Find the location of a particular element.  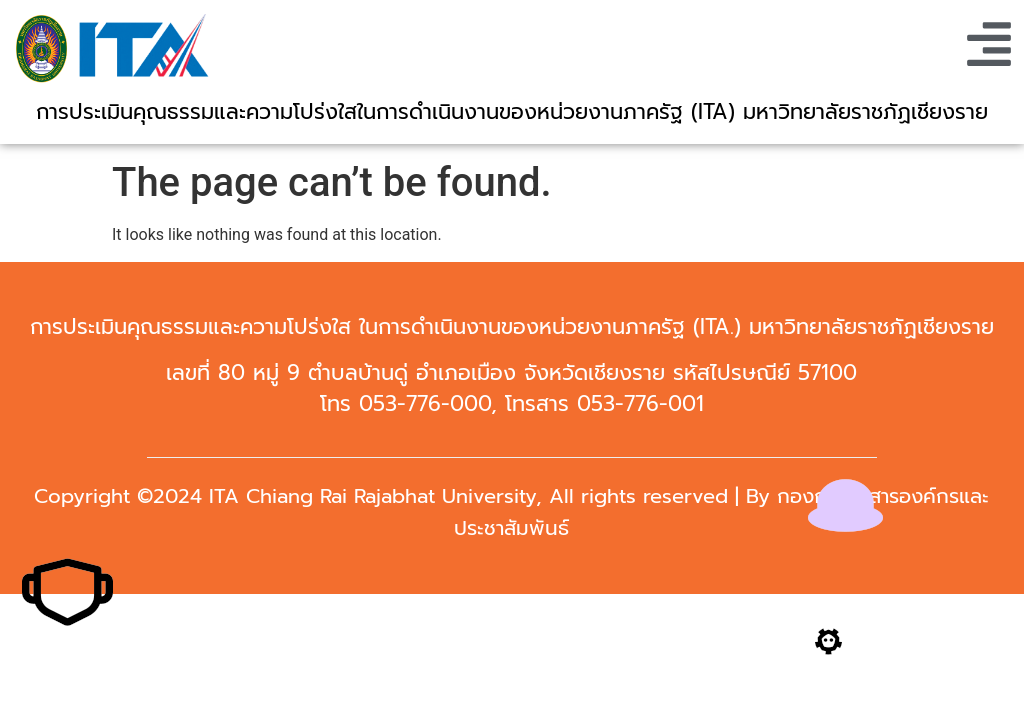

open Alfred app is located at coordinates (845, 505).